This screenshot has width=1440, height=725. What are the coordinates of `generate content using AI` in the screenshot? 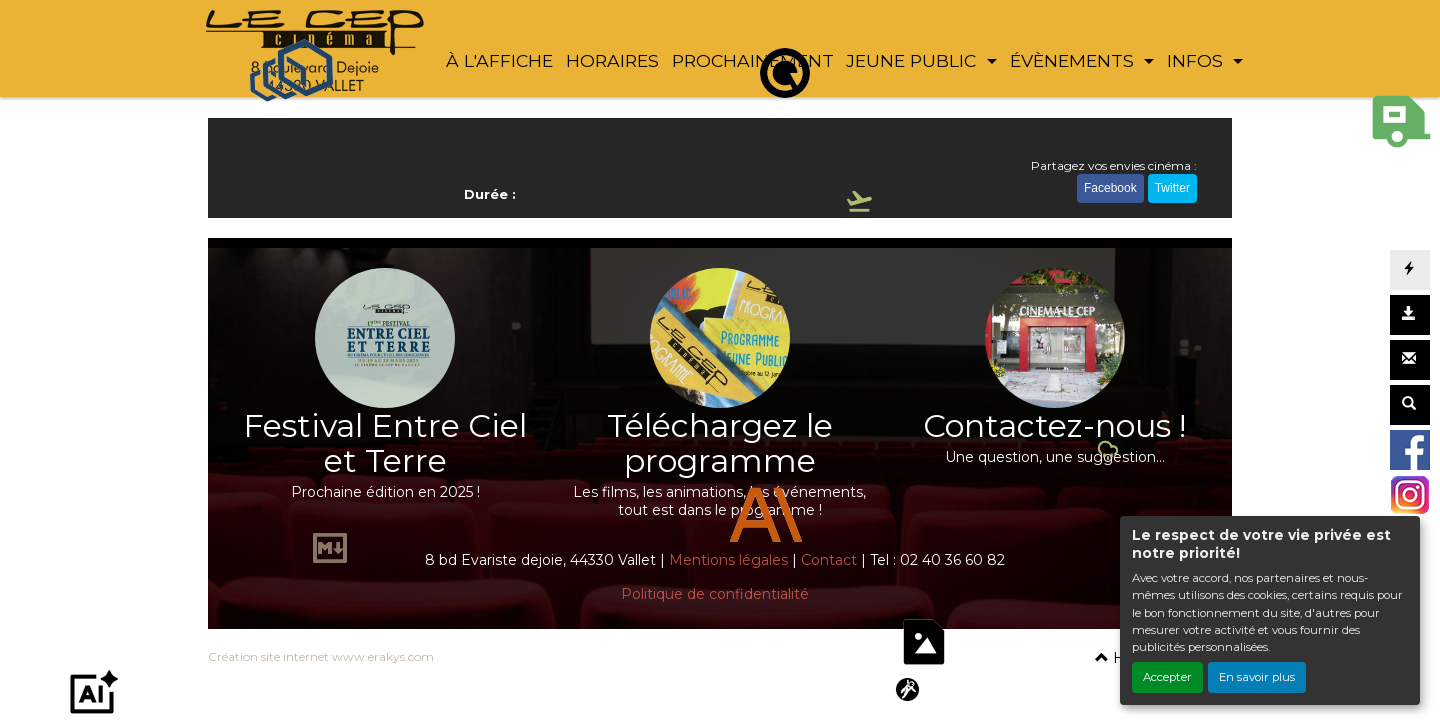 It's located at (92, 694).